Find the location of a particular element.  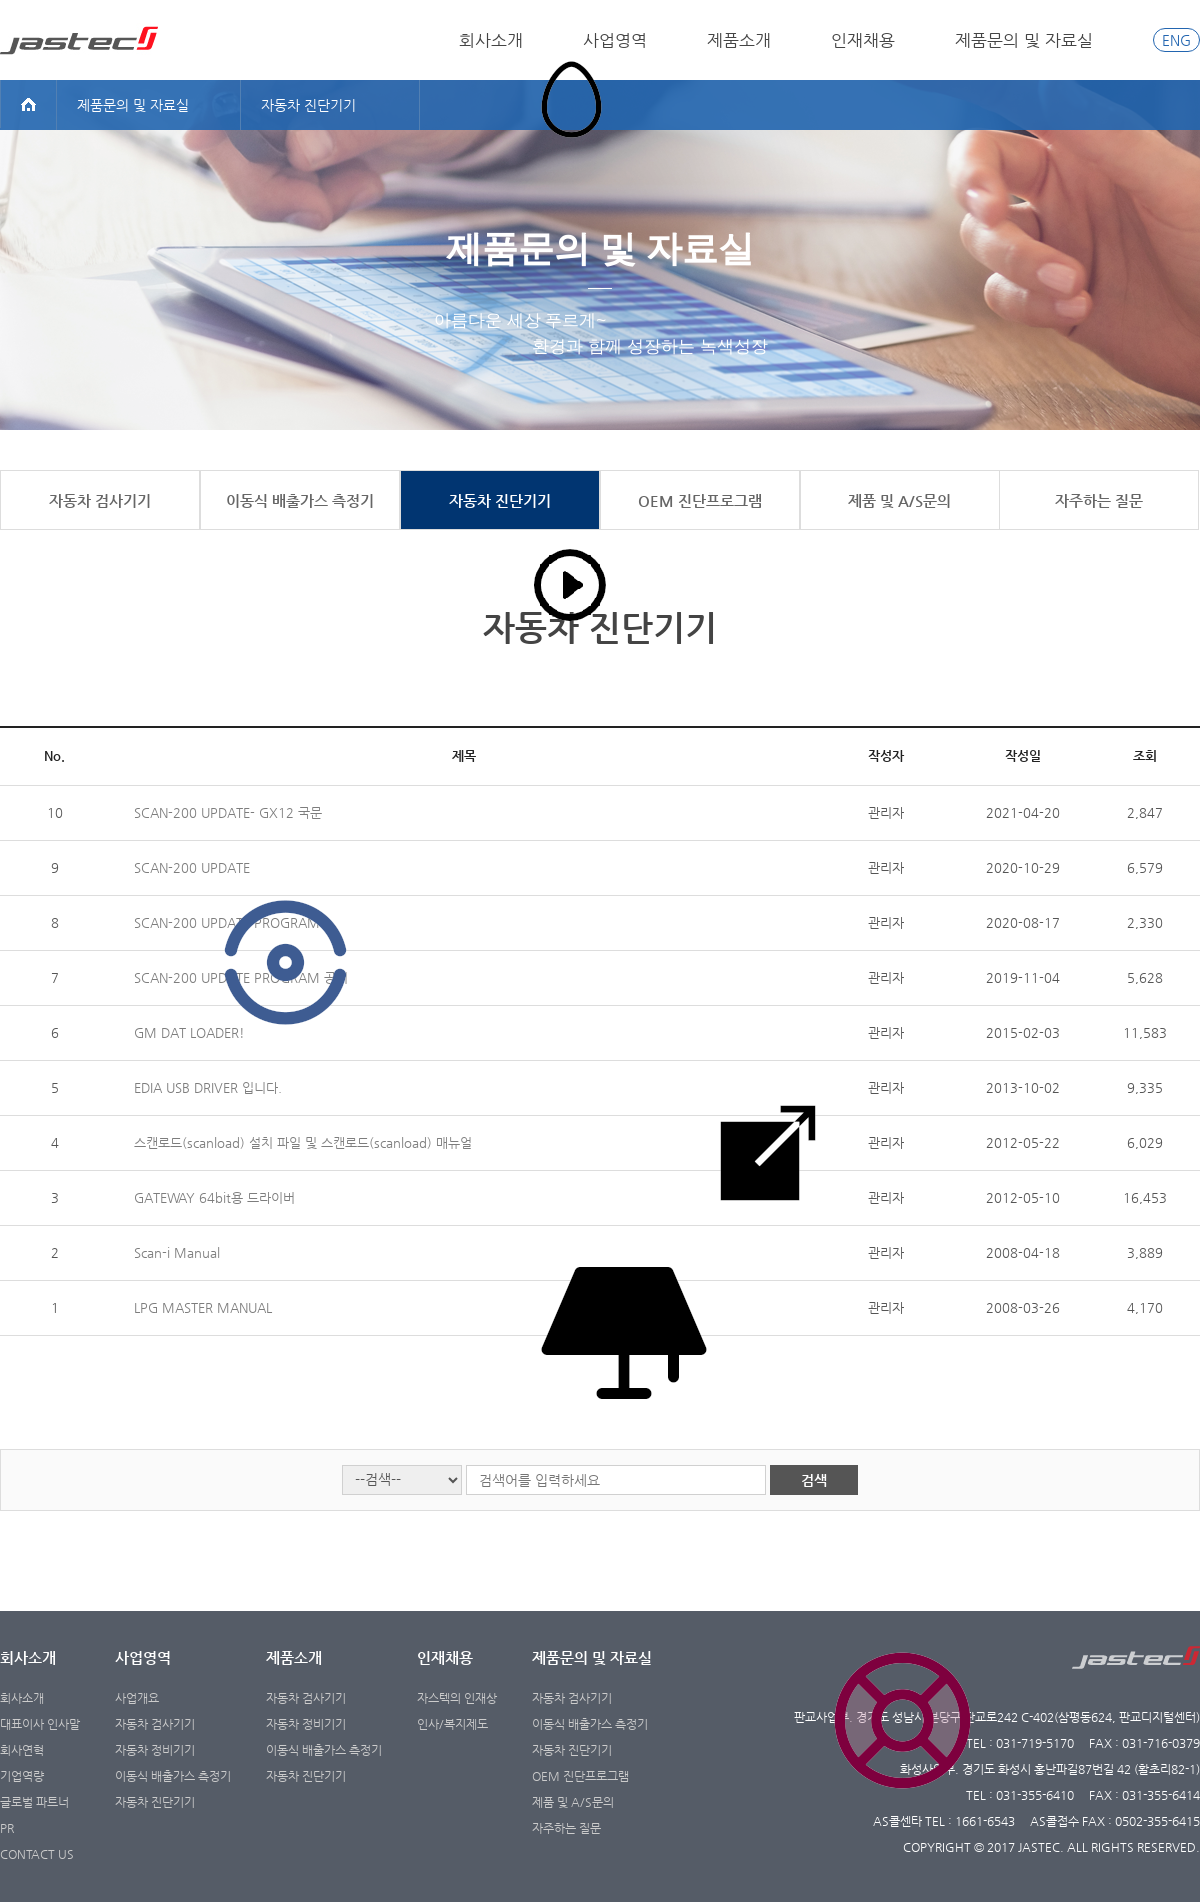

toggle desk lamp or reading light is located at coordinates (624, 1333).